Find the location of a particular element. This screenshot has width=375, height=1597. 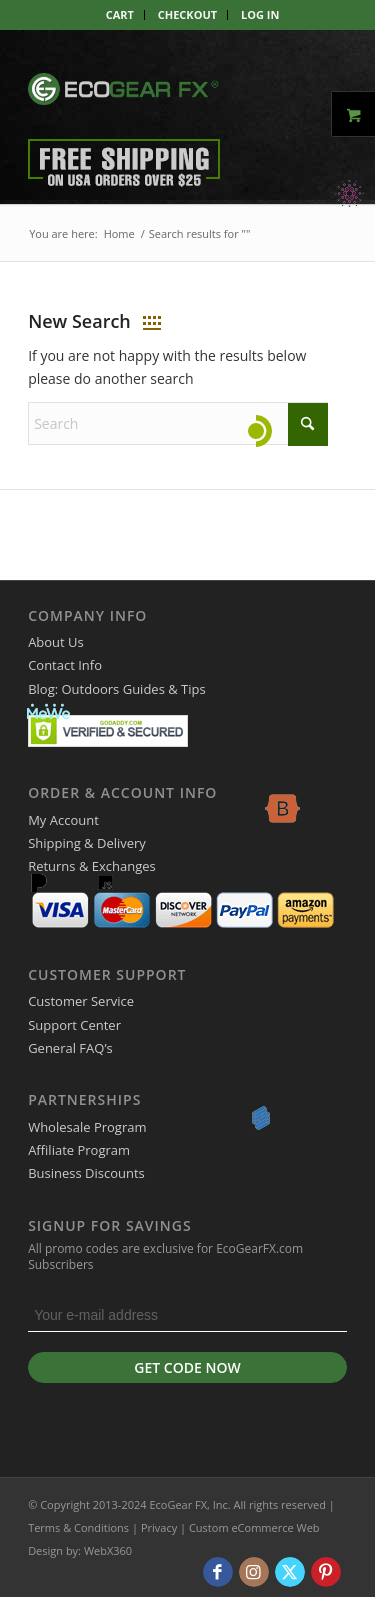

bootstrap framework logo is located at coordinates (282, 808).